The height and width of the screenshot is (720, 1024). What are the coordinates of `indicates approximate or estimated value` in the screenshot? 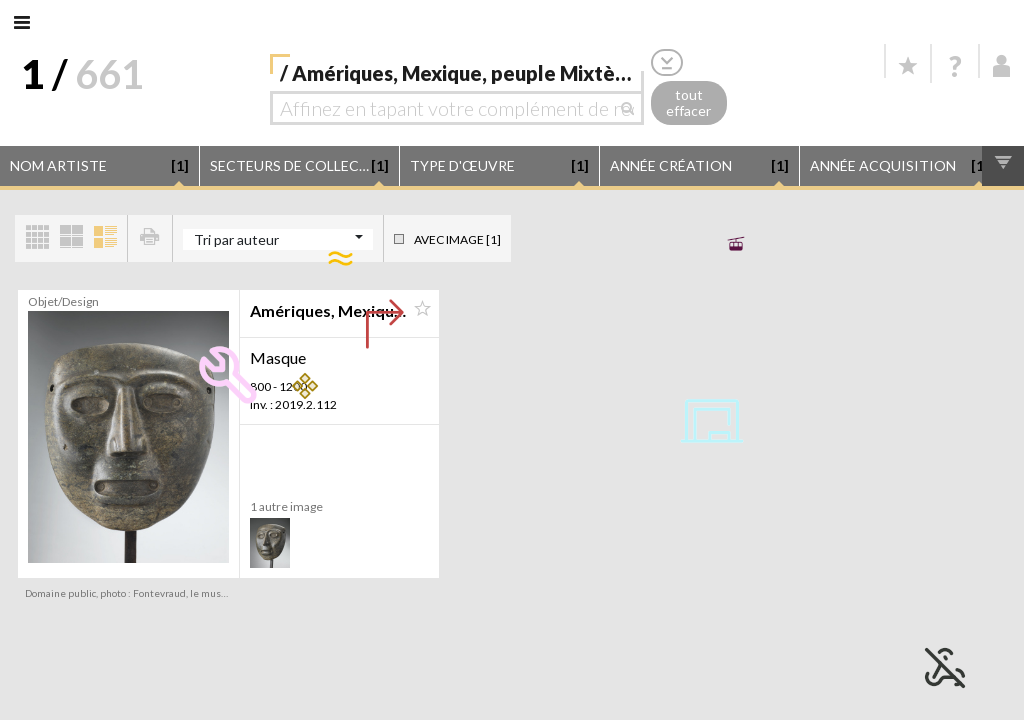 It's located at (340, 258).